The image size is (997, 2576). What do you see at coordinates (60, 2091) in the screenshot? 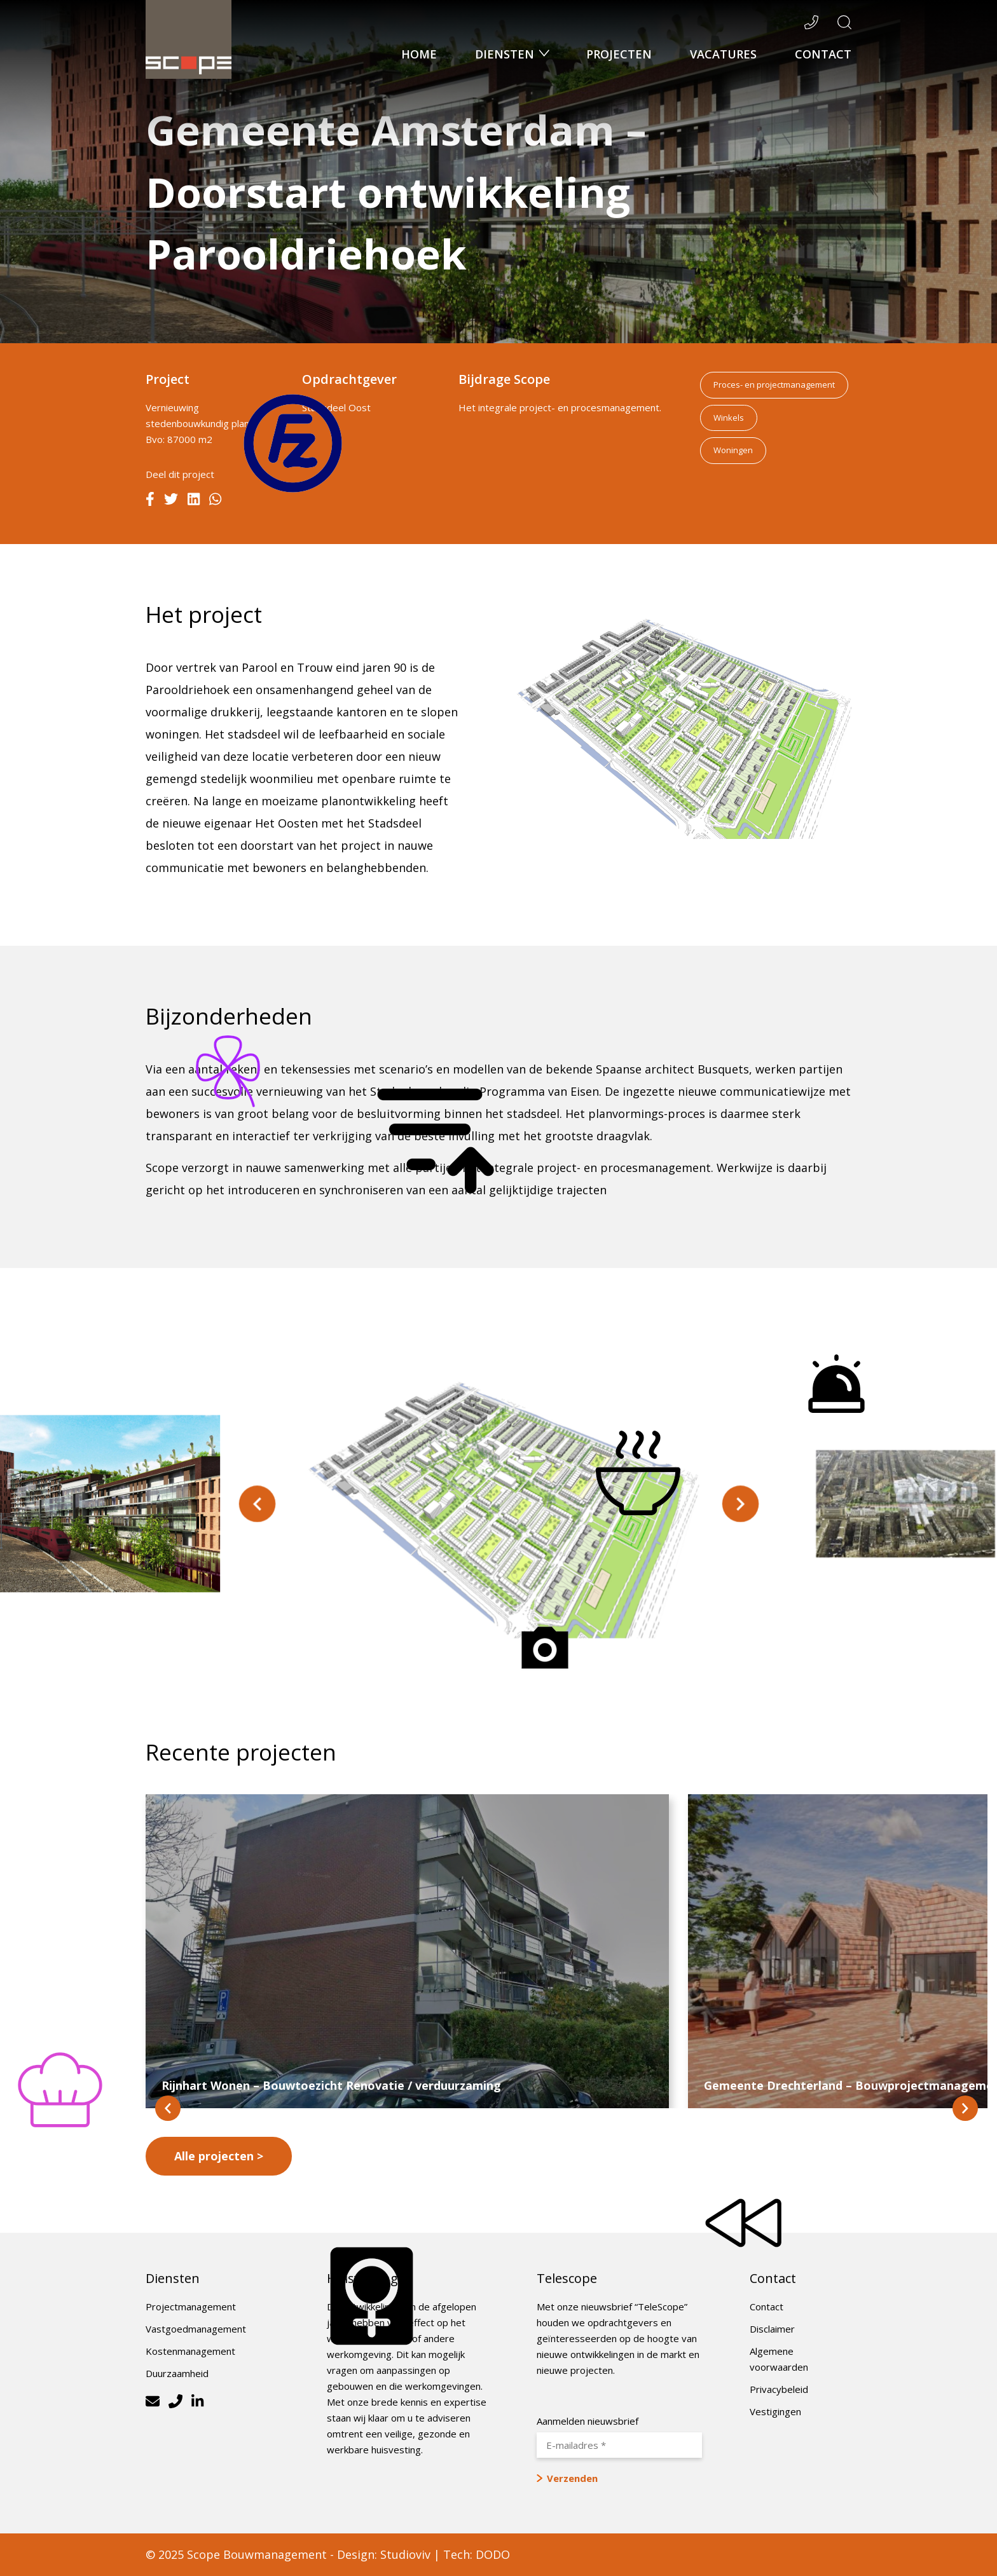
I see `browse cooking or recipe content` at bounding box center [60, 2091].